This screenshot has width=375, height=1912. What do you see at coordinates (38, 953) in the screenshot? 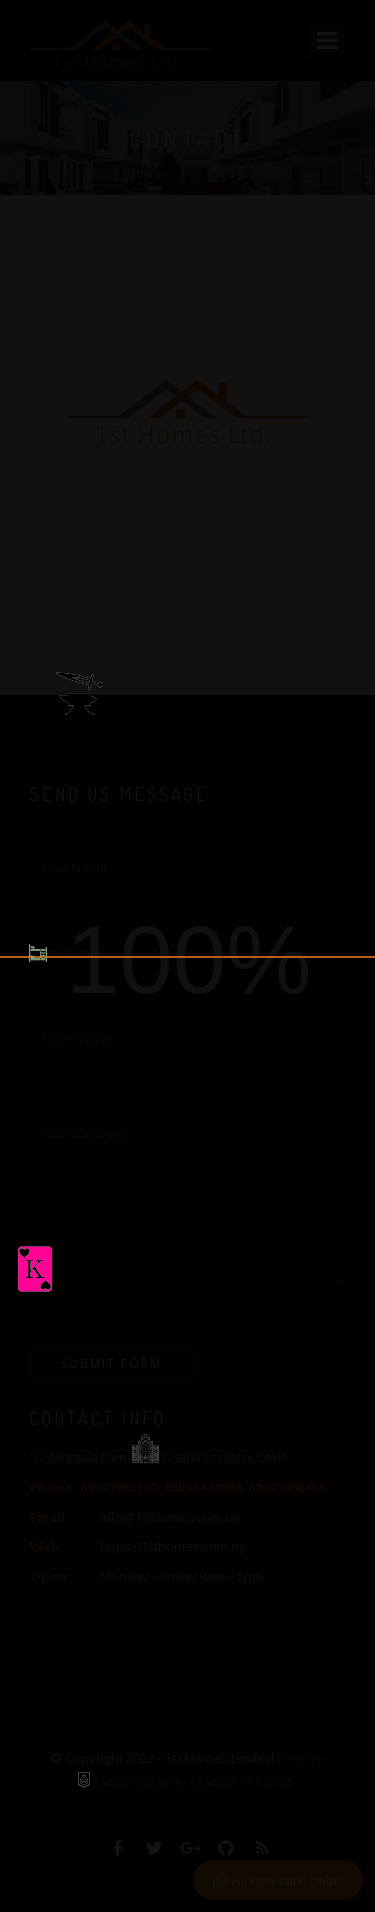
I see `view shared room or dormitory accommodations` at bounding box center [38, 953].